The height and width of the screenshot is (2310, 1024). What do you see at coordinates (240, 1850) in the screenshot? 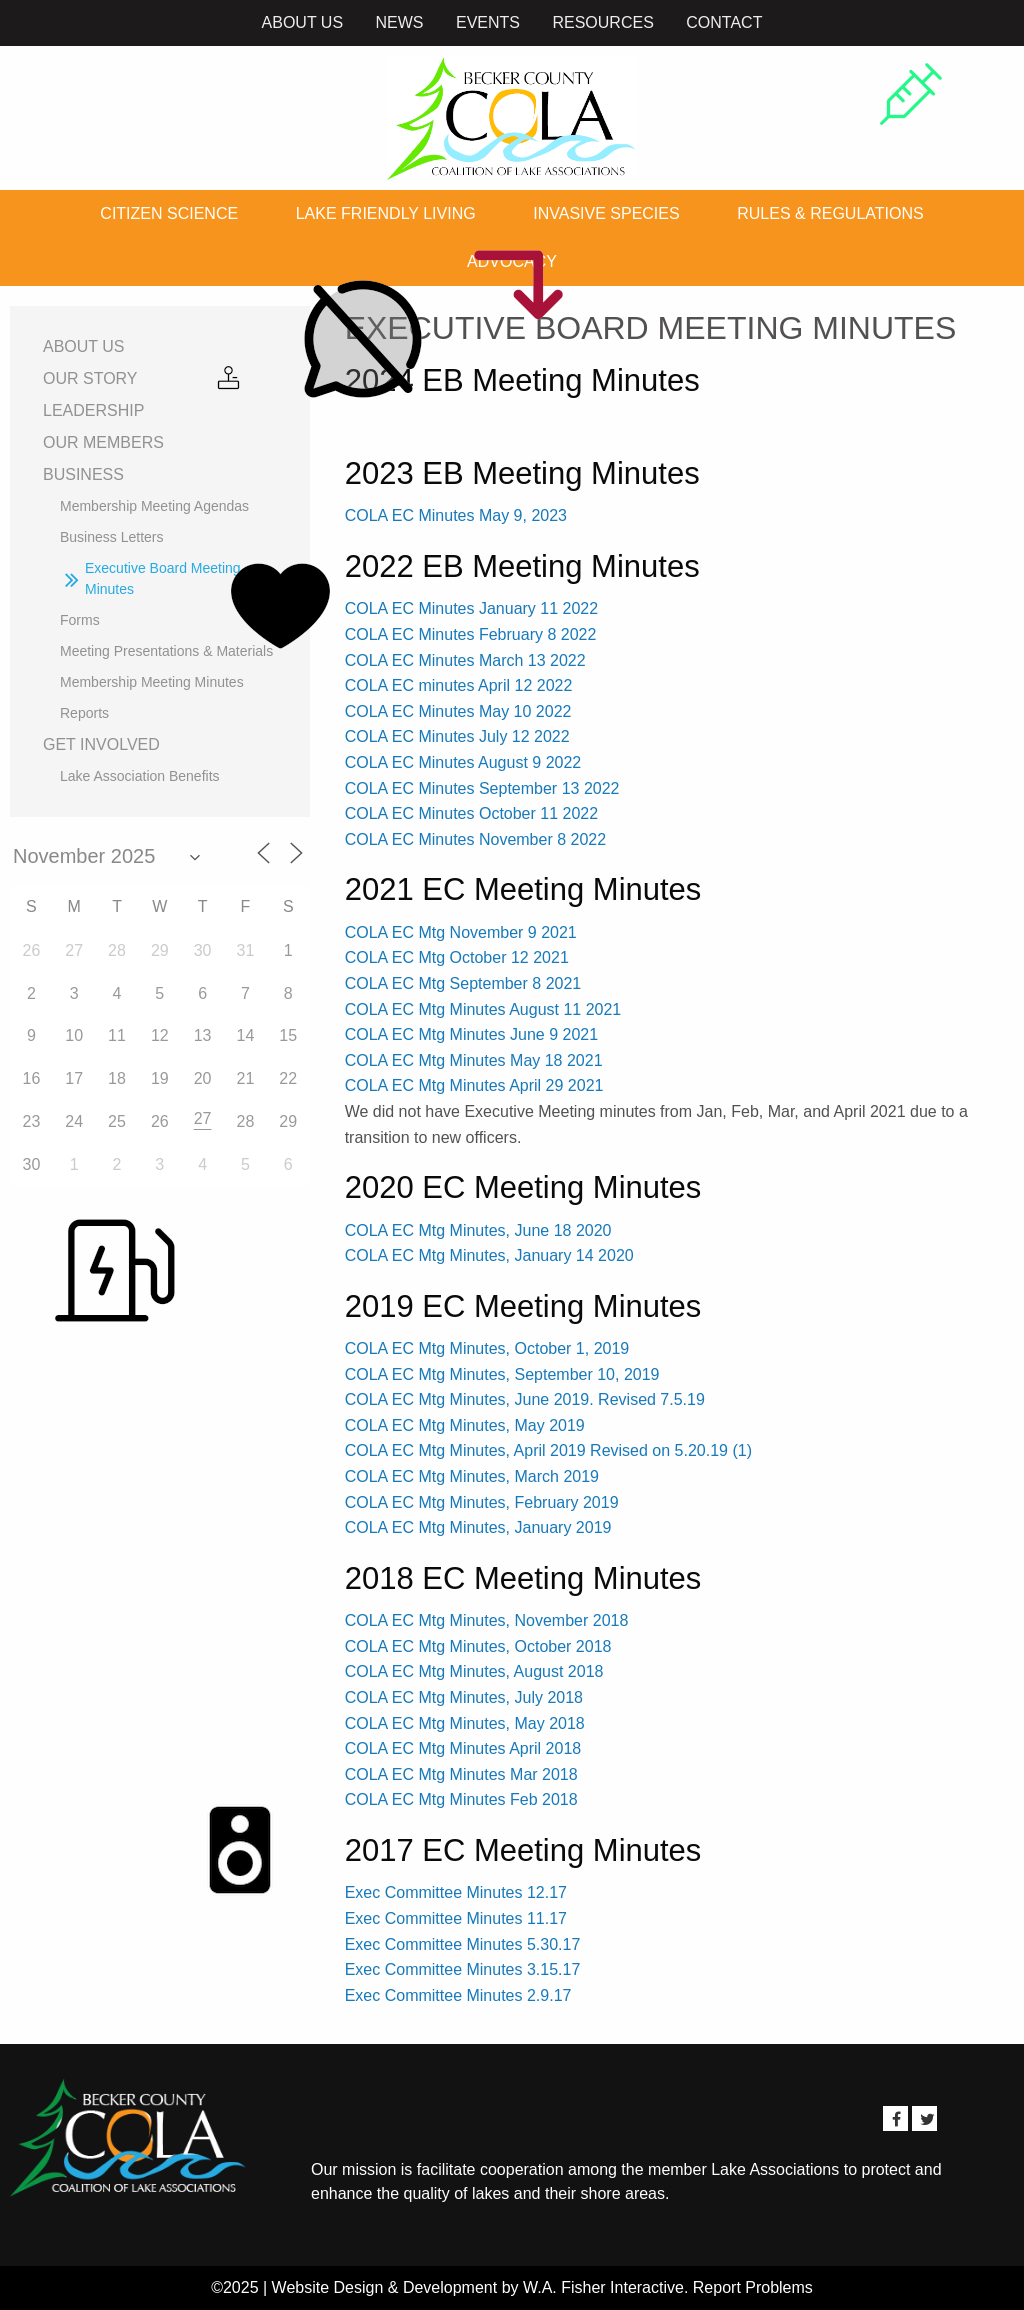
I see `adjust speaker or audio output settings` at bounding box center [240, 1850].